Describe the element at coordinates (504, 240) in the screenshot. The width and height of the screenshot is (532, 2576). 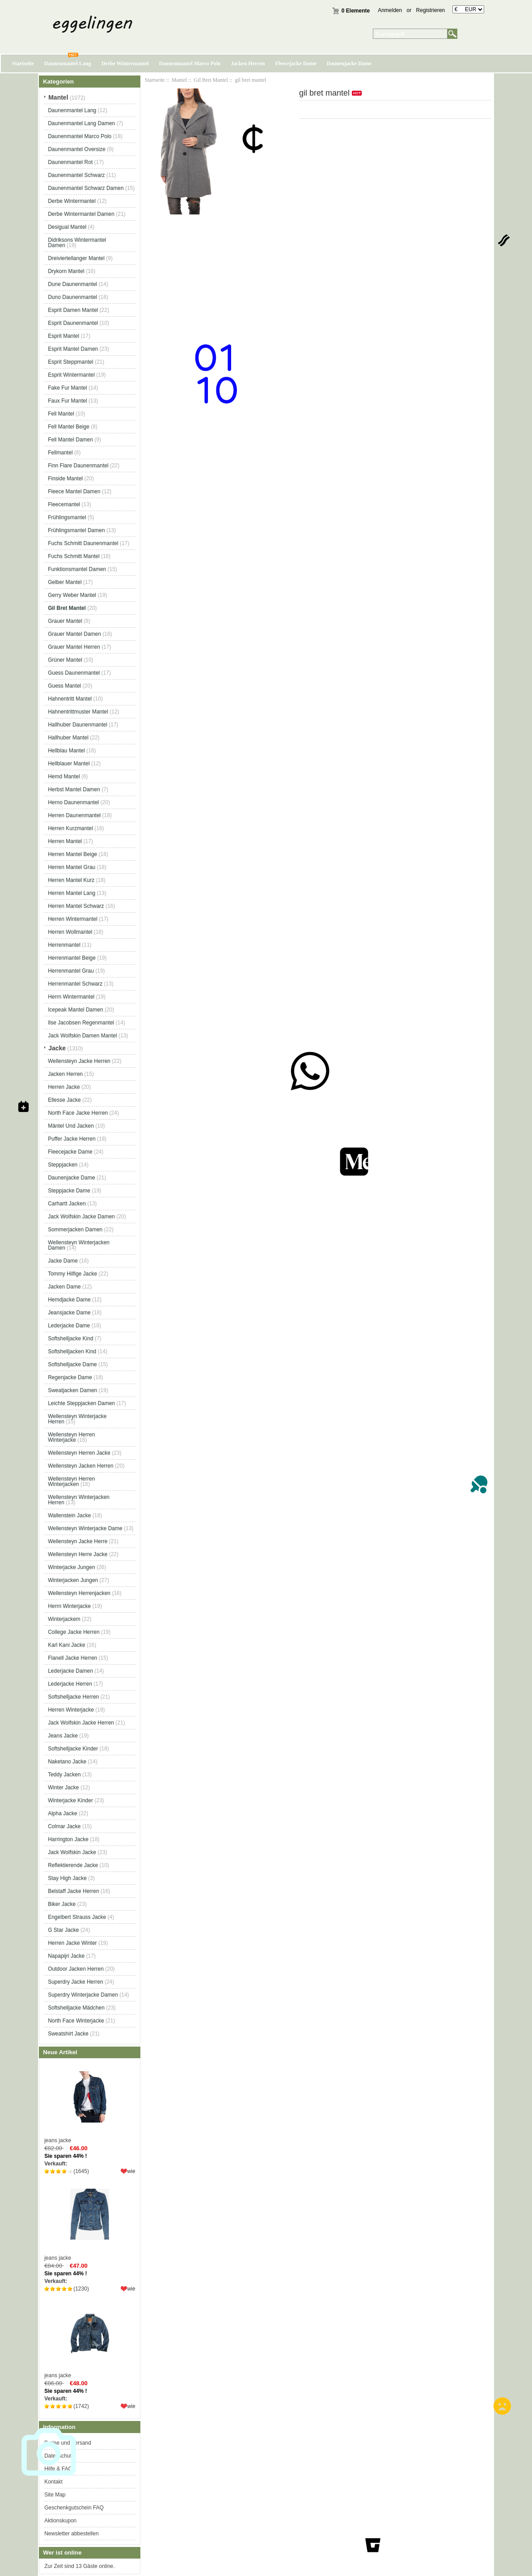
I see `indicates bacon or breakfast food option` at that location.